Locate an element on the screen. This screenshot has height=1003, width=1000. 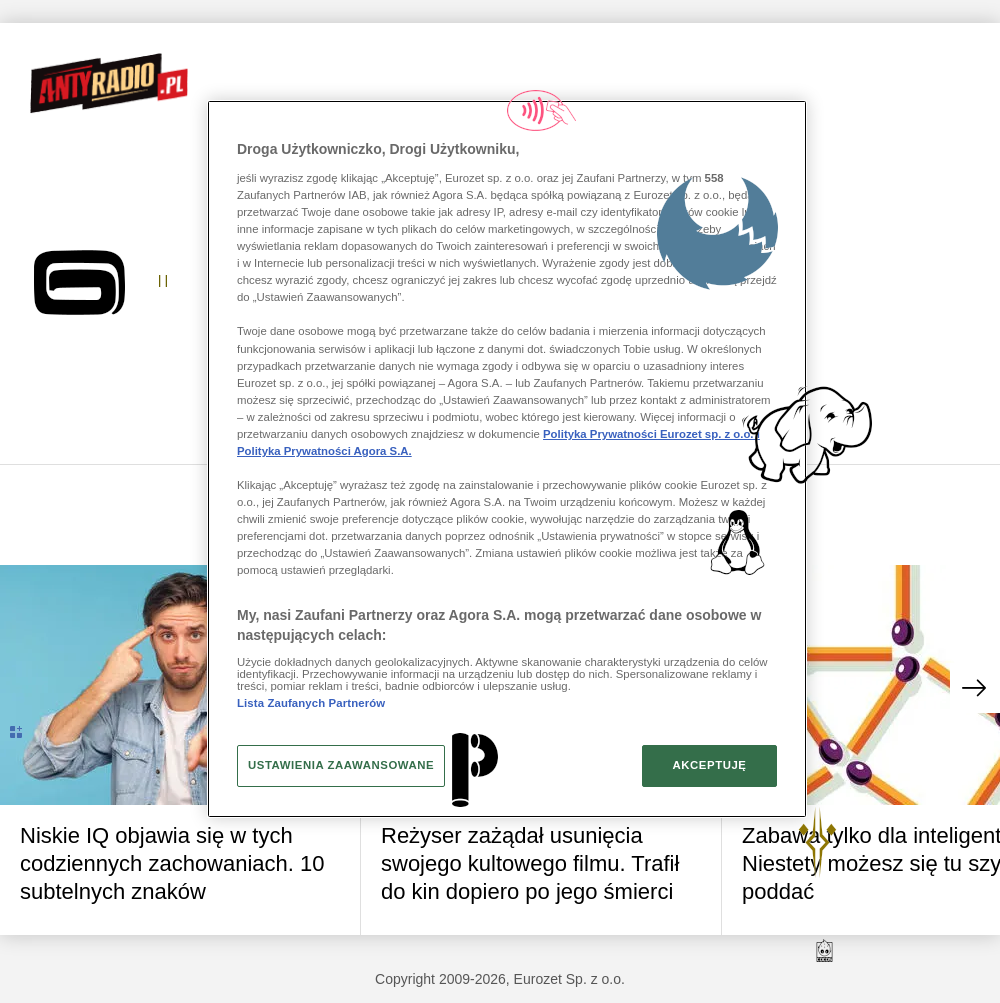
indicates contactless payment is accepted is located at coordinates (541, 110).